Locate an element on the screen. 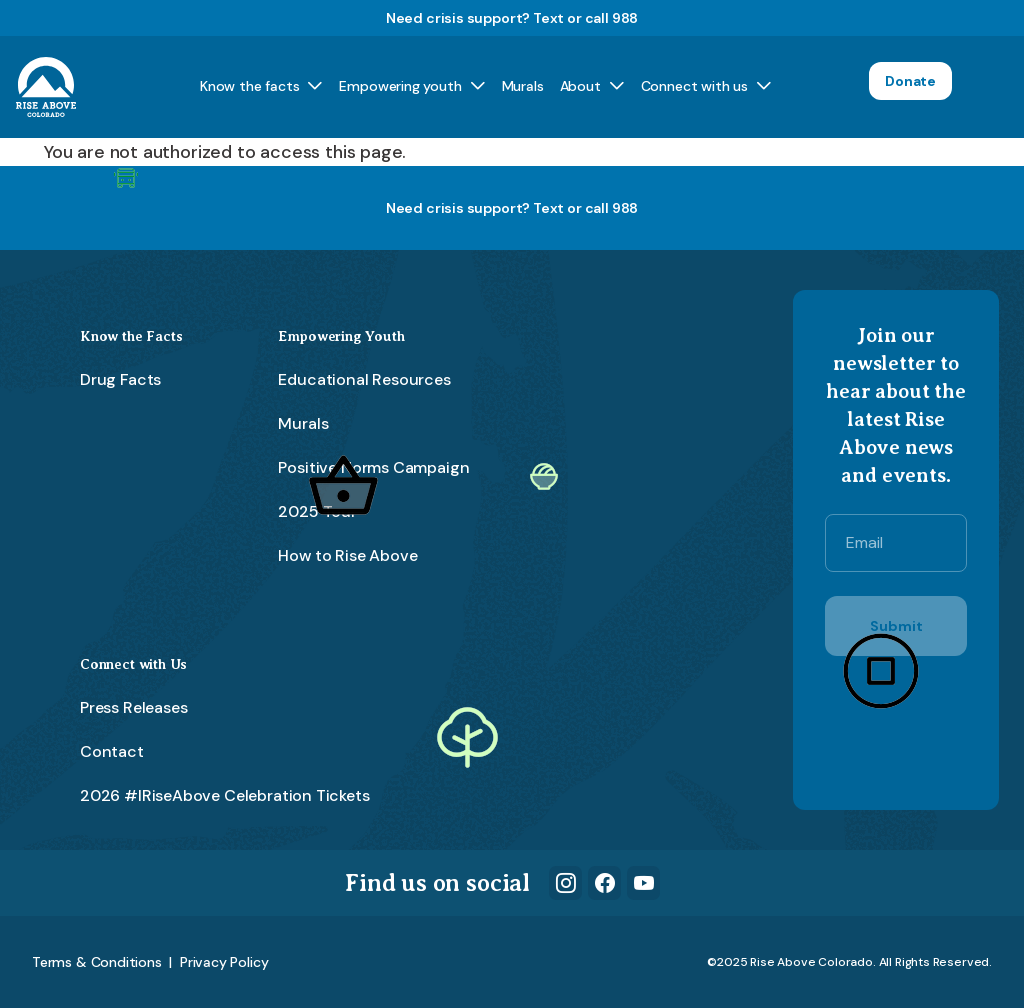 The width and height of the screenshot is (1024, 1008). view parks or nature areas nearby is located at coordinates (467, 737).